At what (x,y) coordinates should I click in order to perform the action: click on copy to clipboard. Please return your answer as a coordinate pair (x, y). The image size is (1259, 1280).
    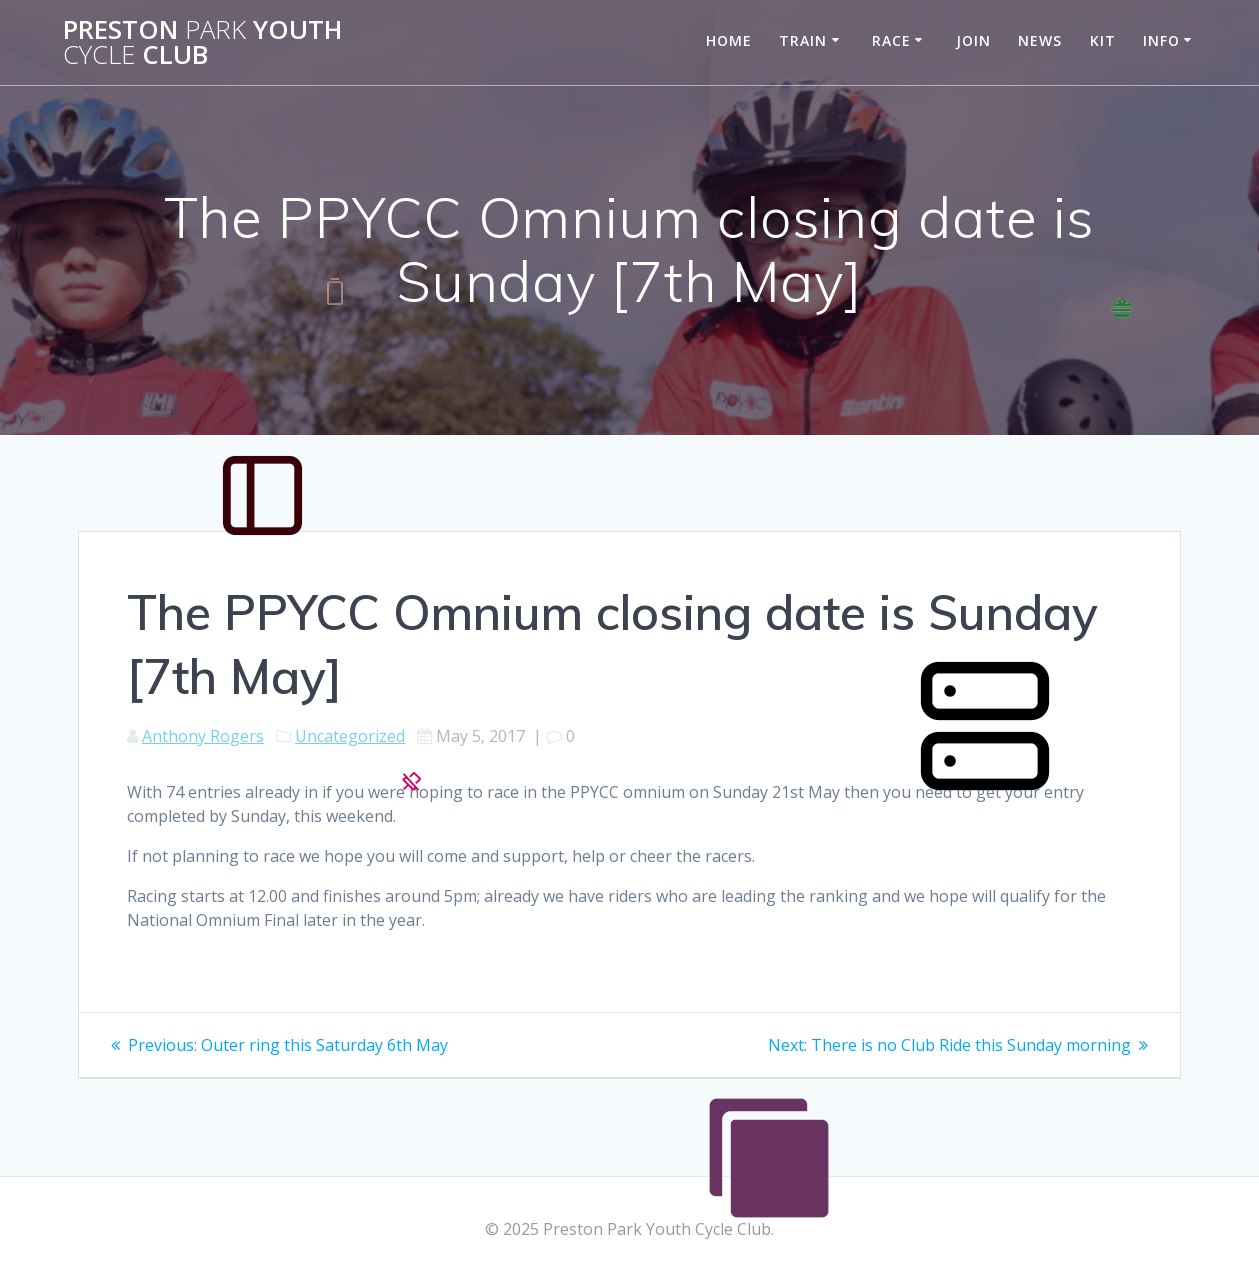
    Looking at the image, I should click on (769, 1158).